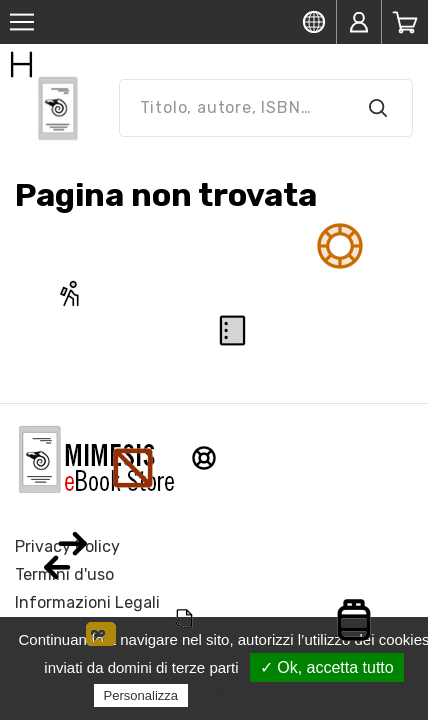  I want to click on view or manage screenplay files, so click(232, 330).